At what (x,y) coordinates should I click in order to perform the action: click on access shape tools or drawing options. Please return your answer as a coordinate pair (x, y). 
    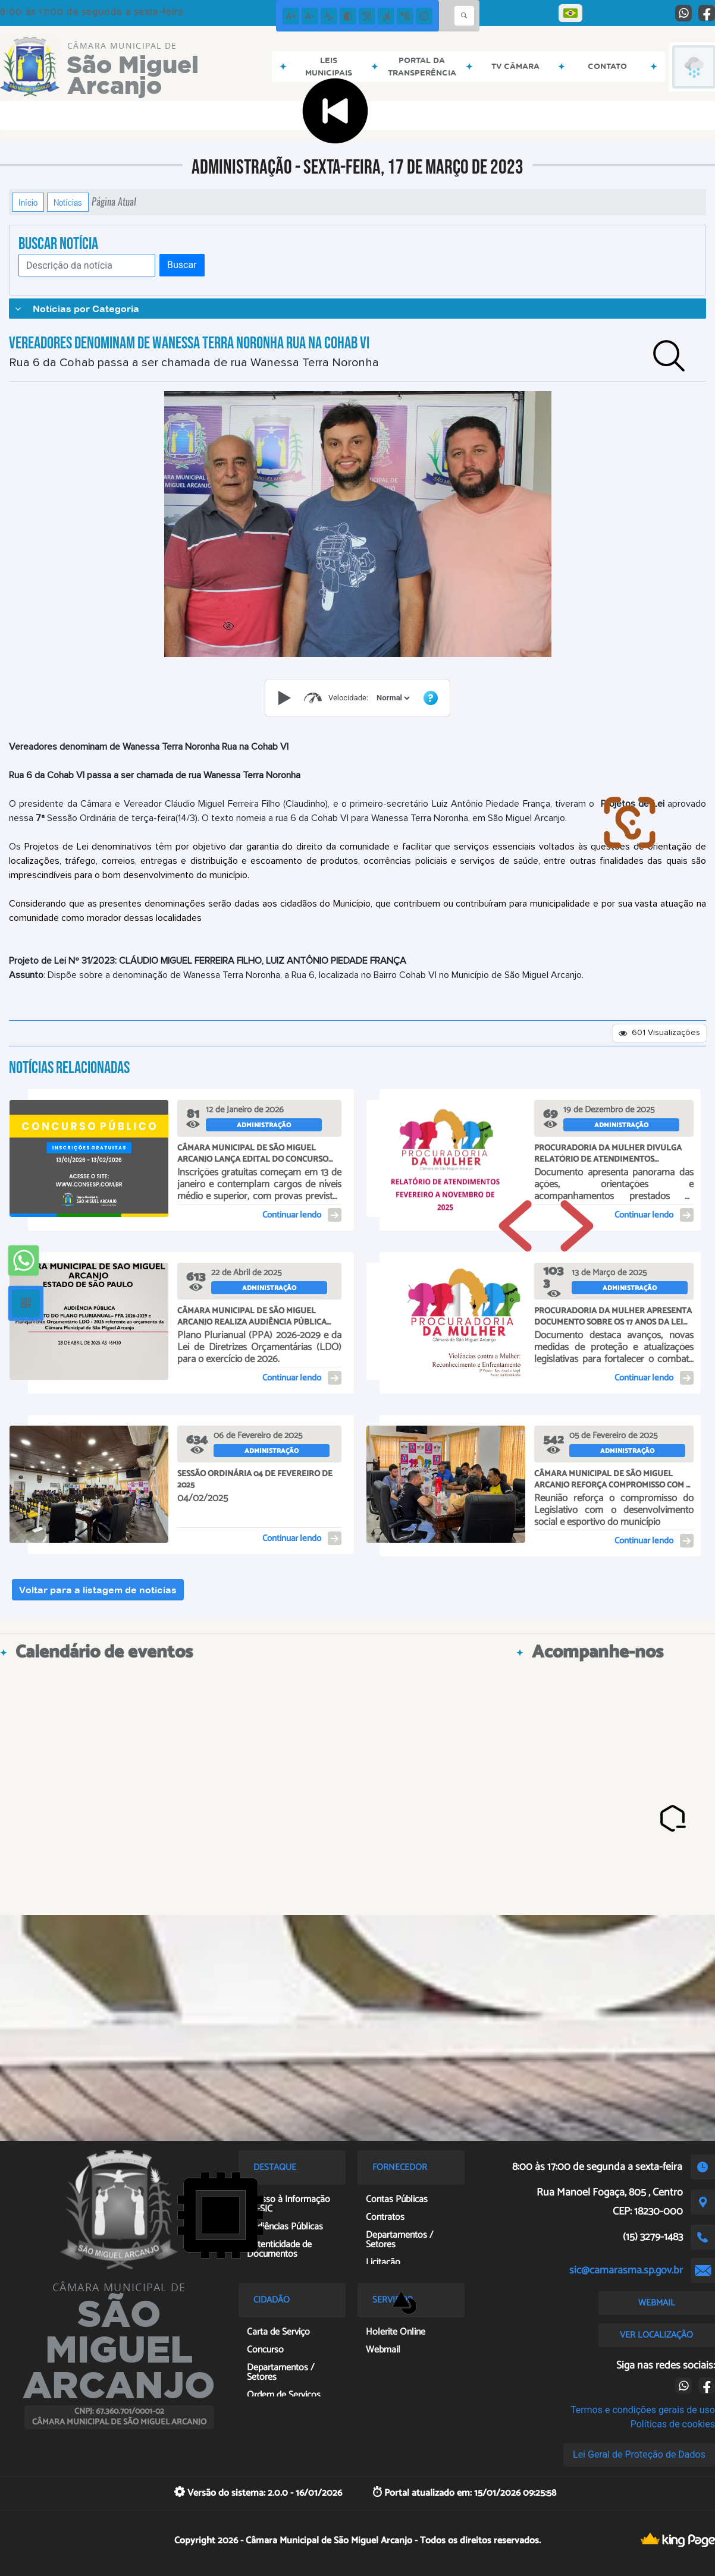
    Looking at the image, I should click on (404, 2303).